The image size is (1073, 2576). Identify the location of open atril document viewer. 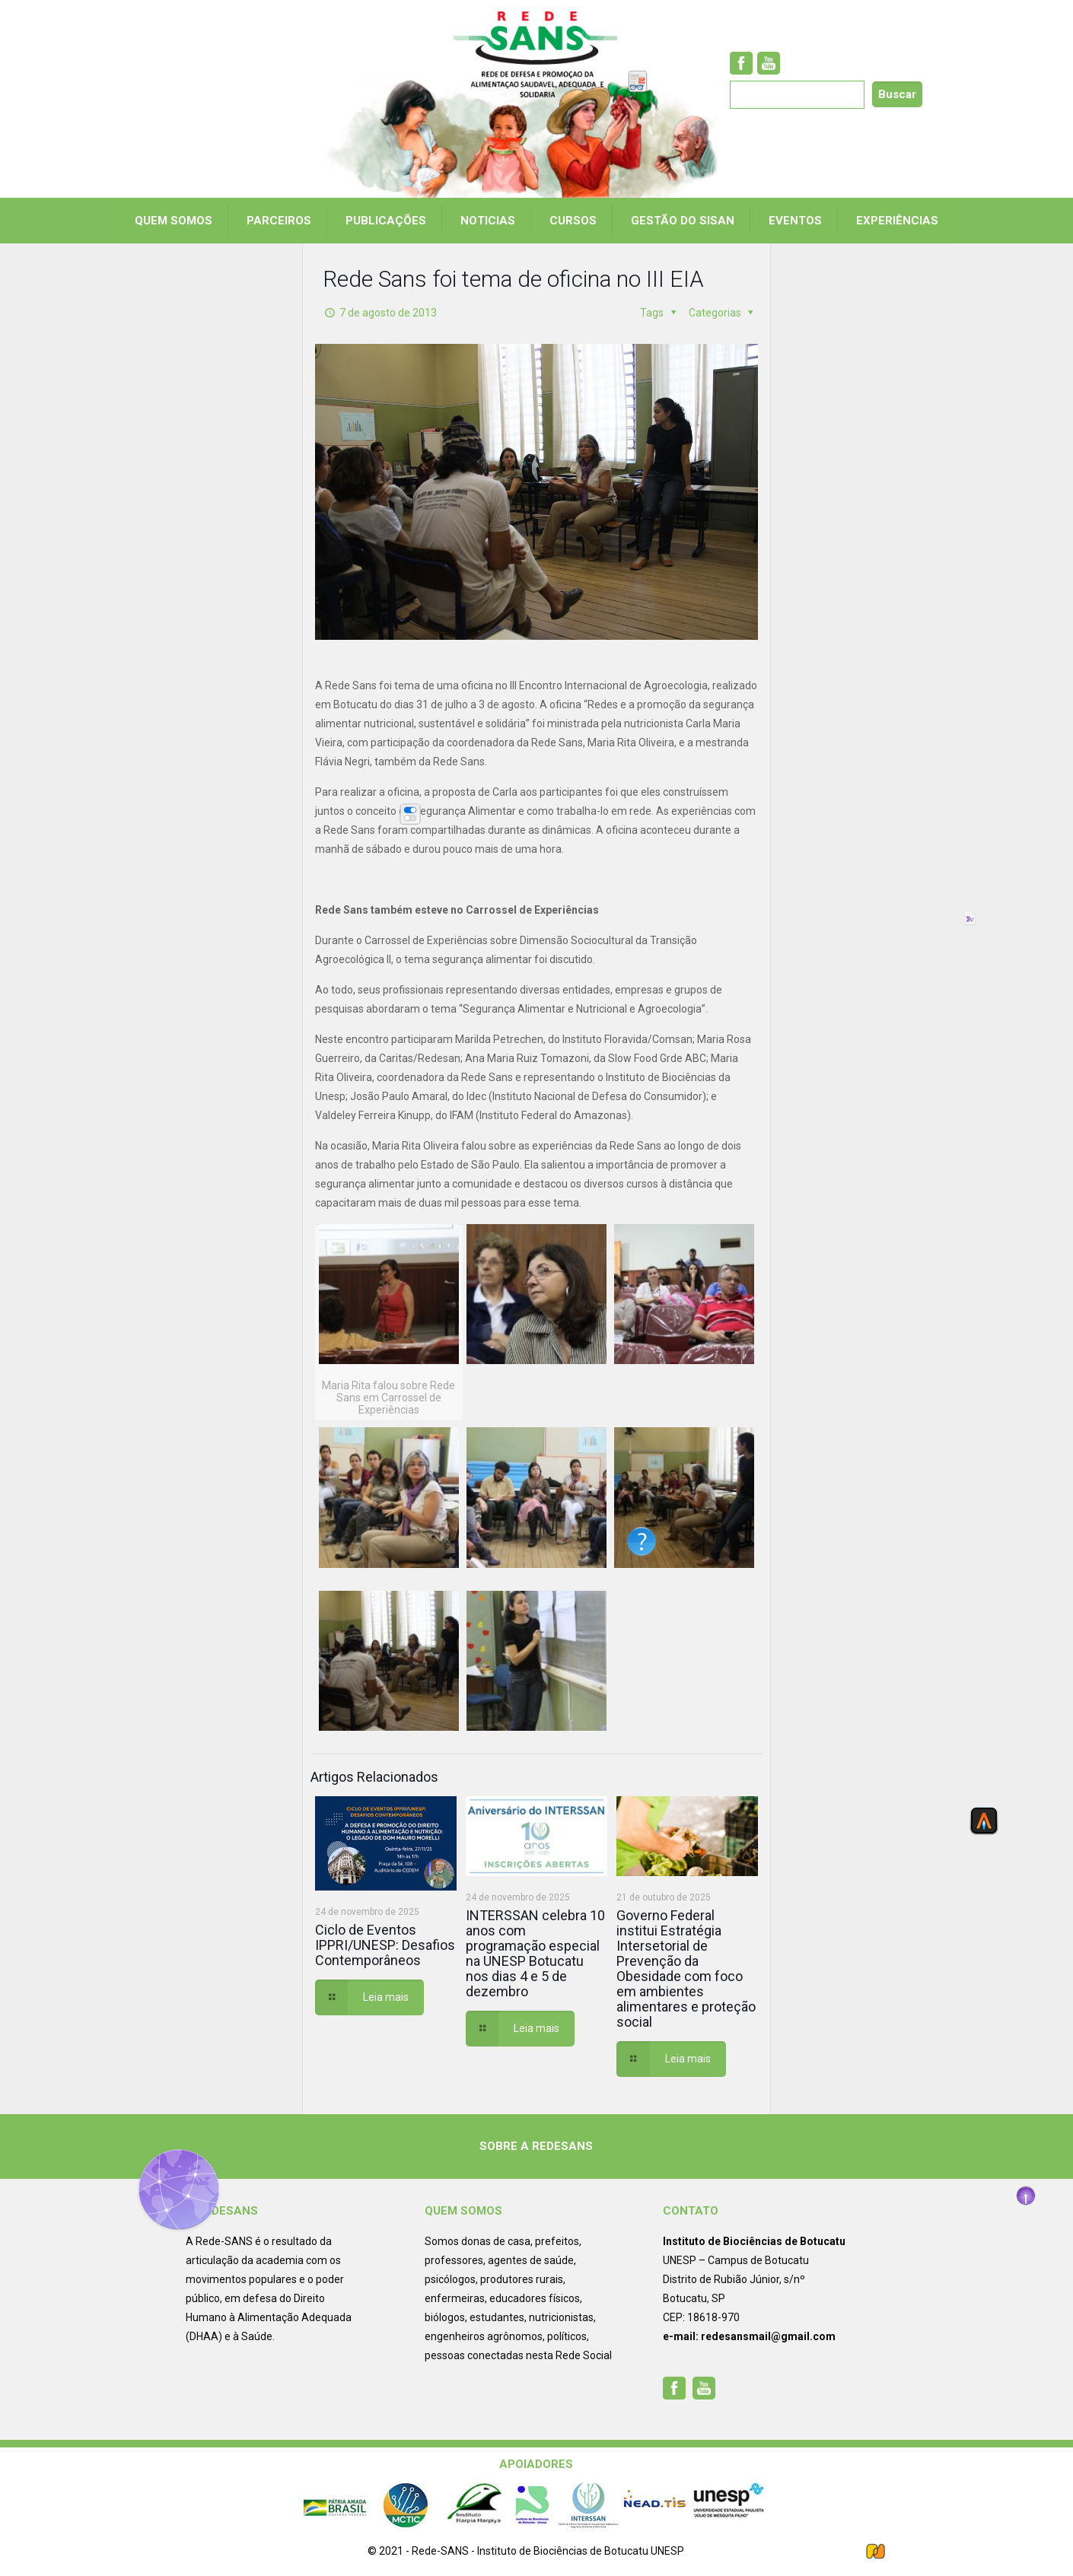
(638, 81).